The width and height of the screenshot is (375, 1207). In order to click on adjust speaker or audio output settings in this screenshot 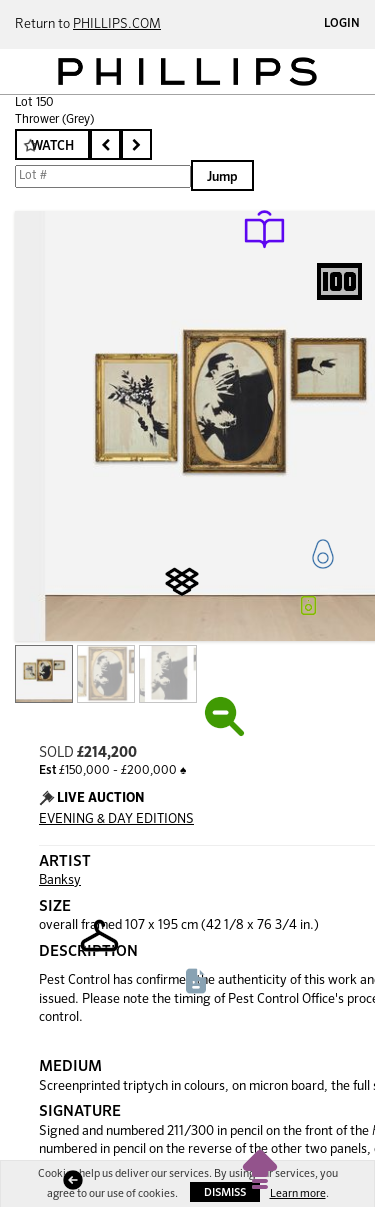, I will do `click(308, 605)`.